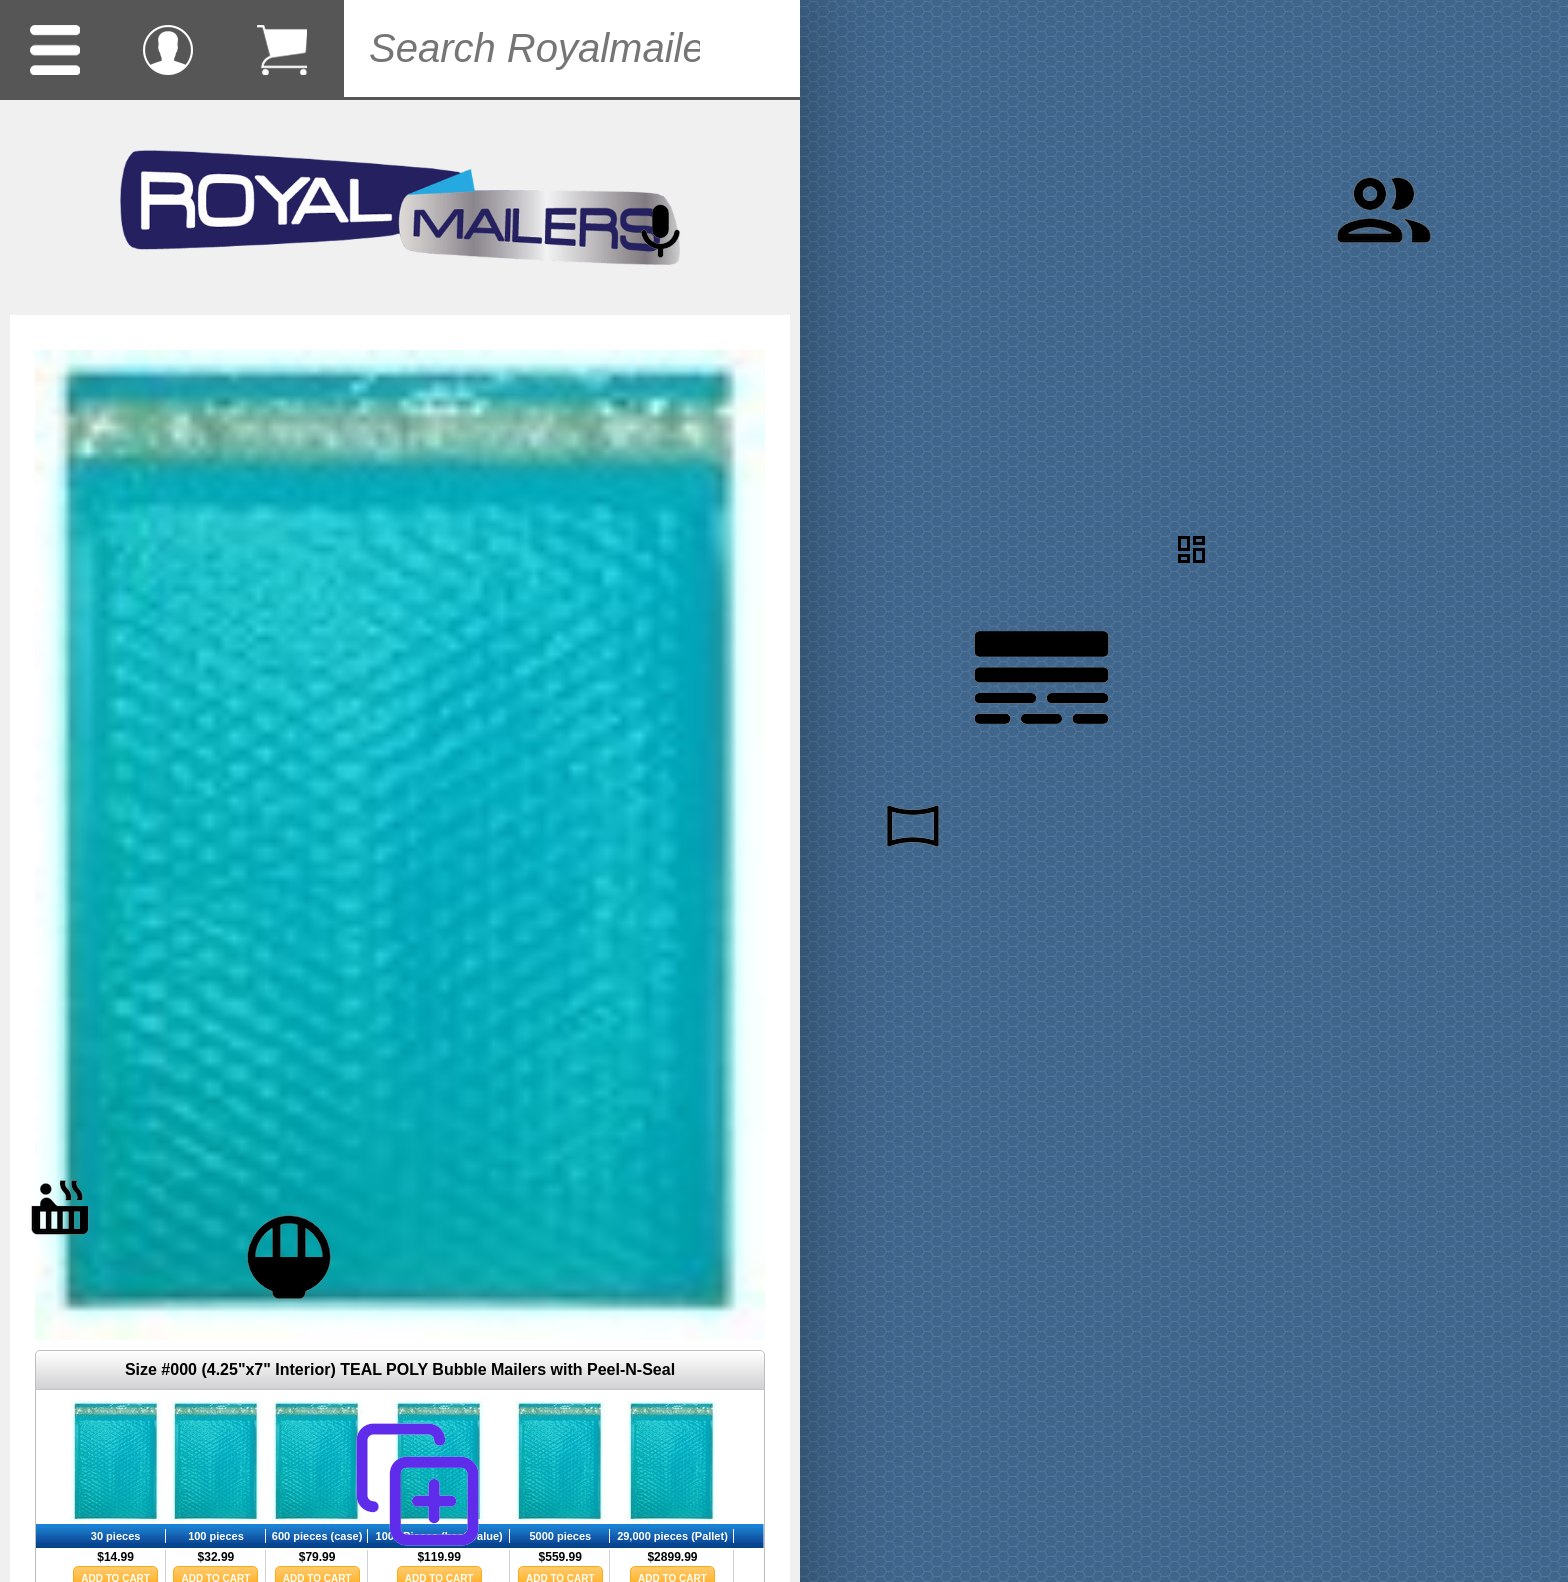 Image resolution: width=1568 pixels, height=1582 pixels. Describe the element at coordinates (1041, 677) in the screenshot. I see `adjust gradient or color fill settings` at that location.